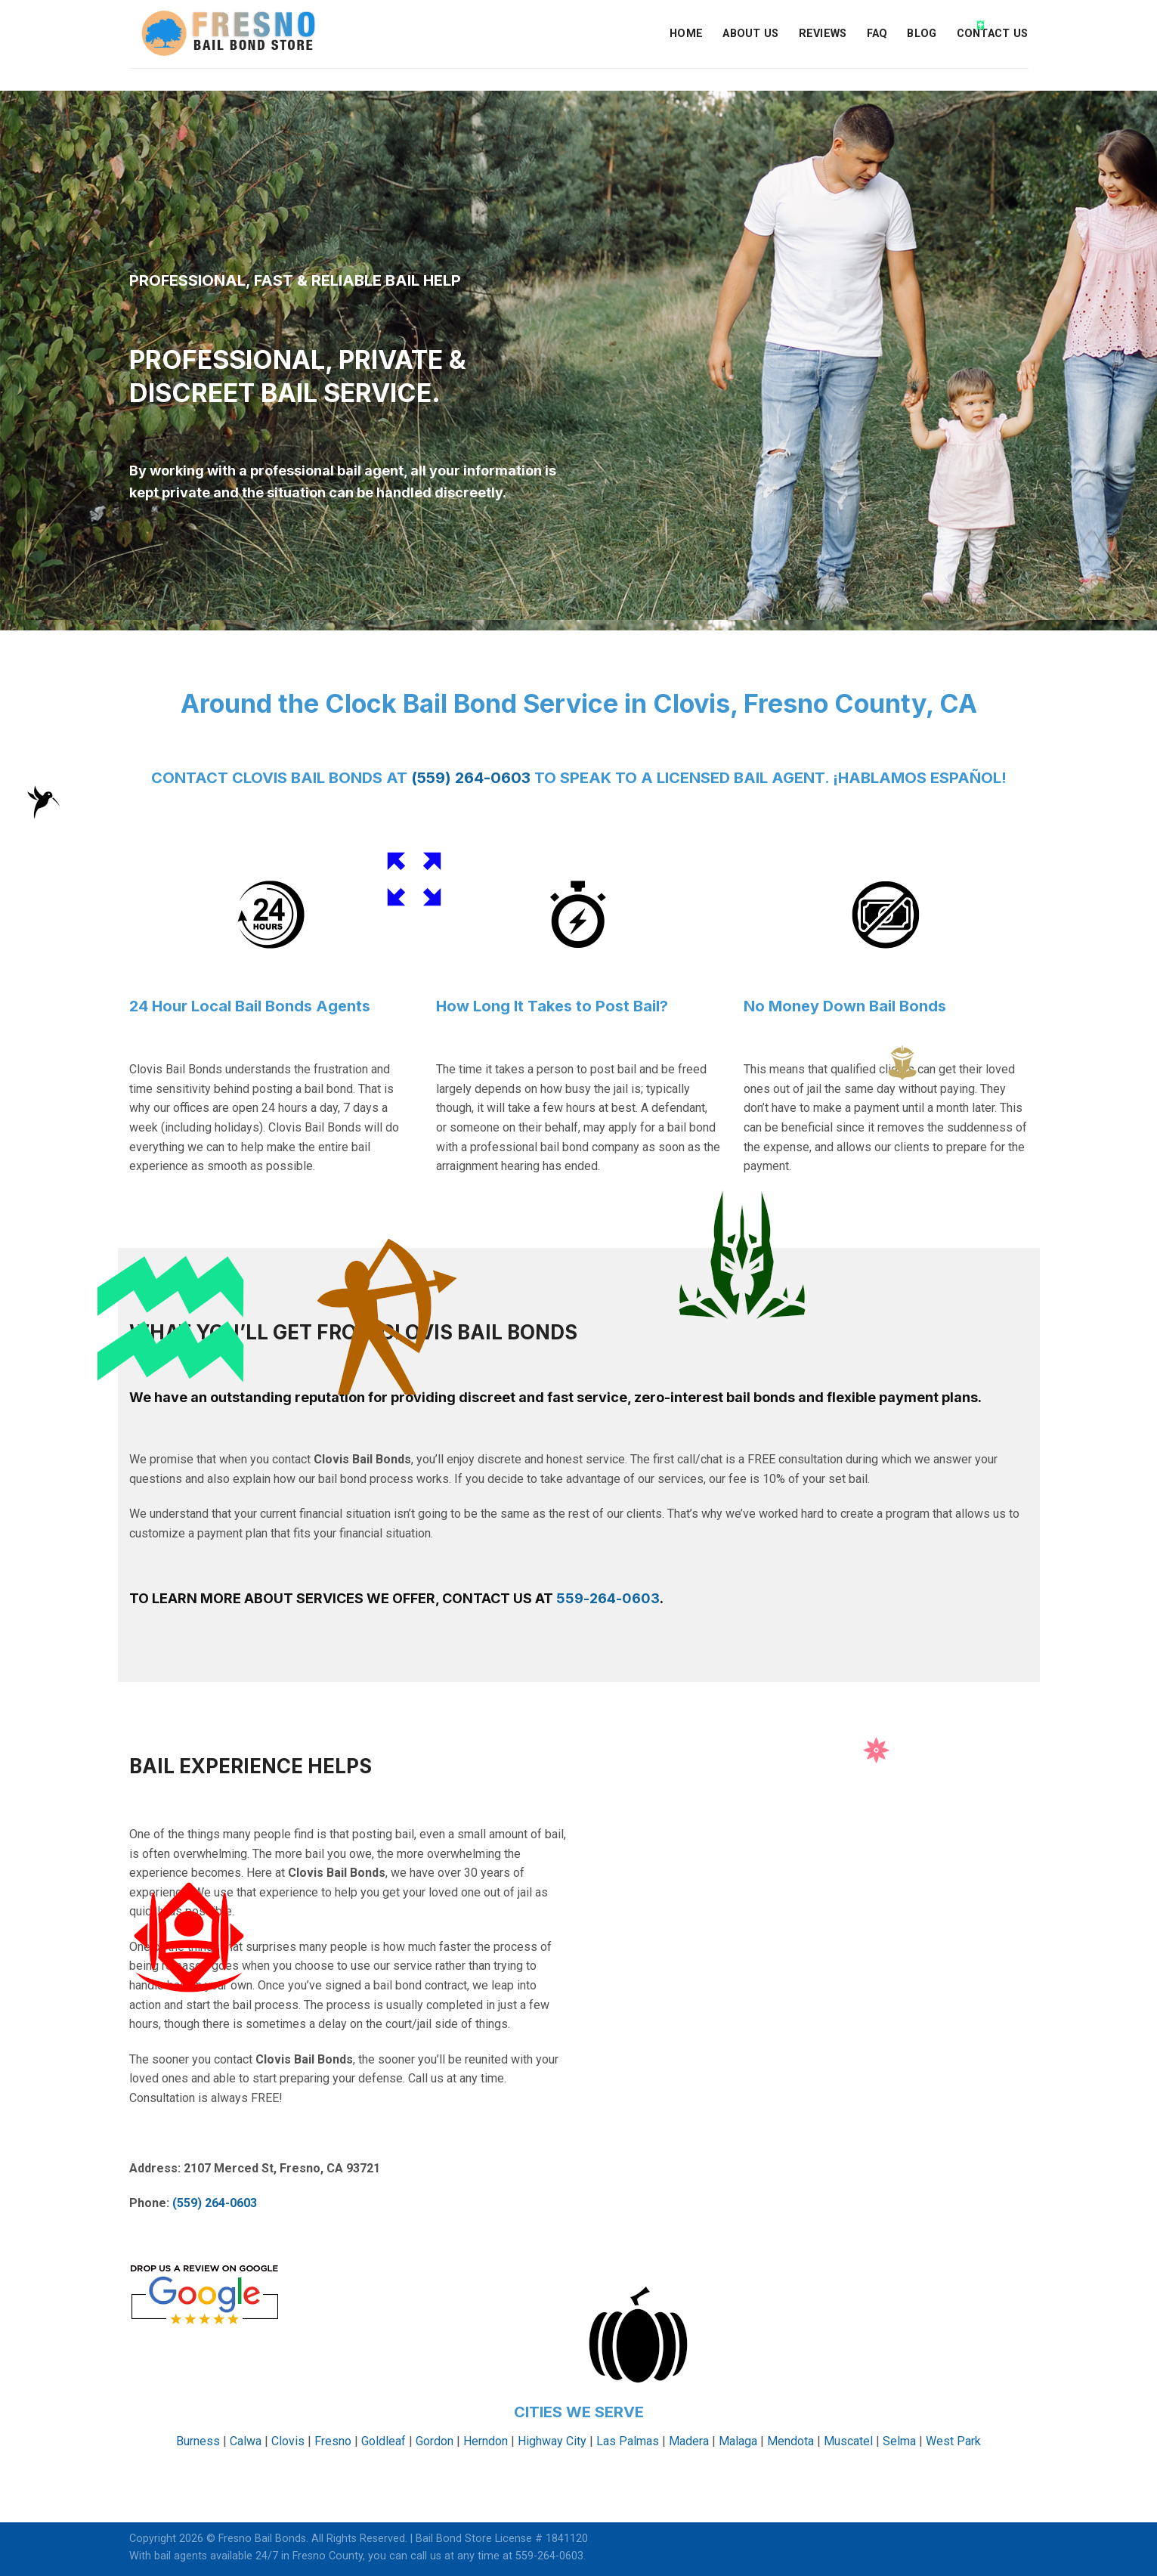  Describe the element at coordinates (380, 1317) in the screenshot. I see `select archer class or character` at that location.